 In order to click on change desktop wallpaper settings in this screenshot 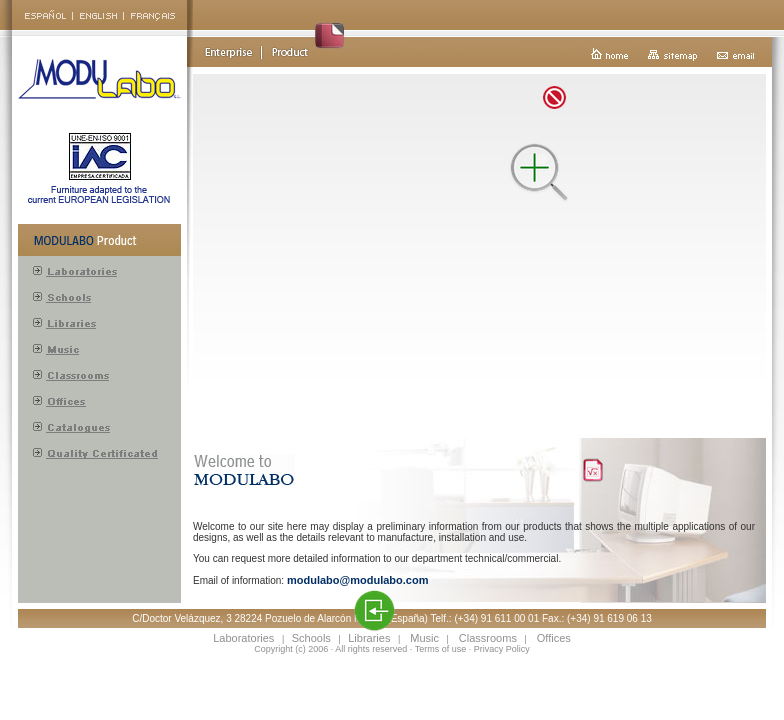, I will do `click(329, 34)`.